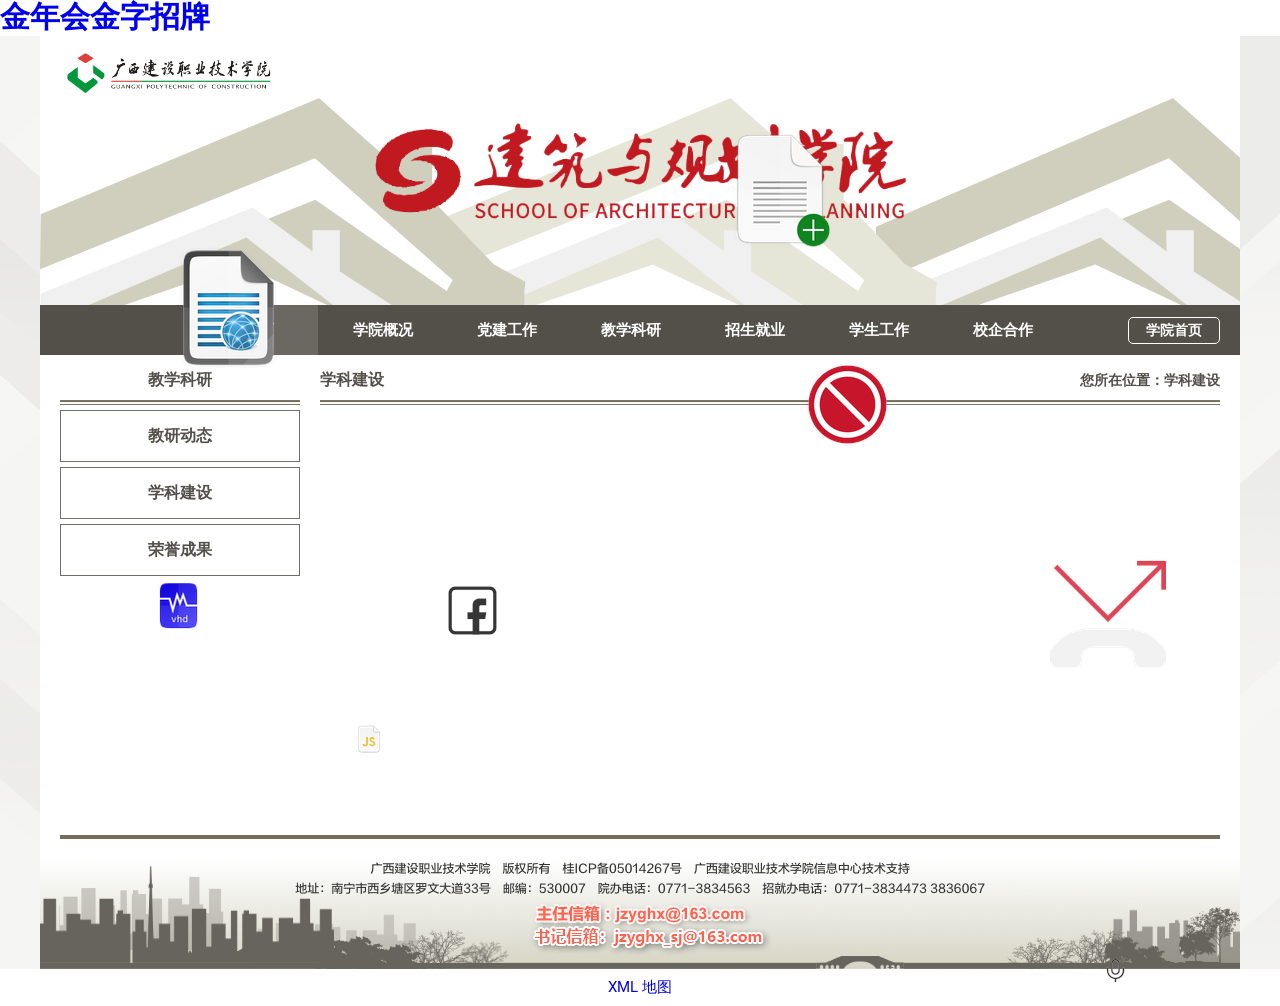  I want to click on connect your Facebook account, so click(472, 610).